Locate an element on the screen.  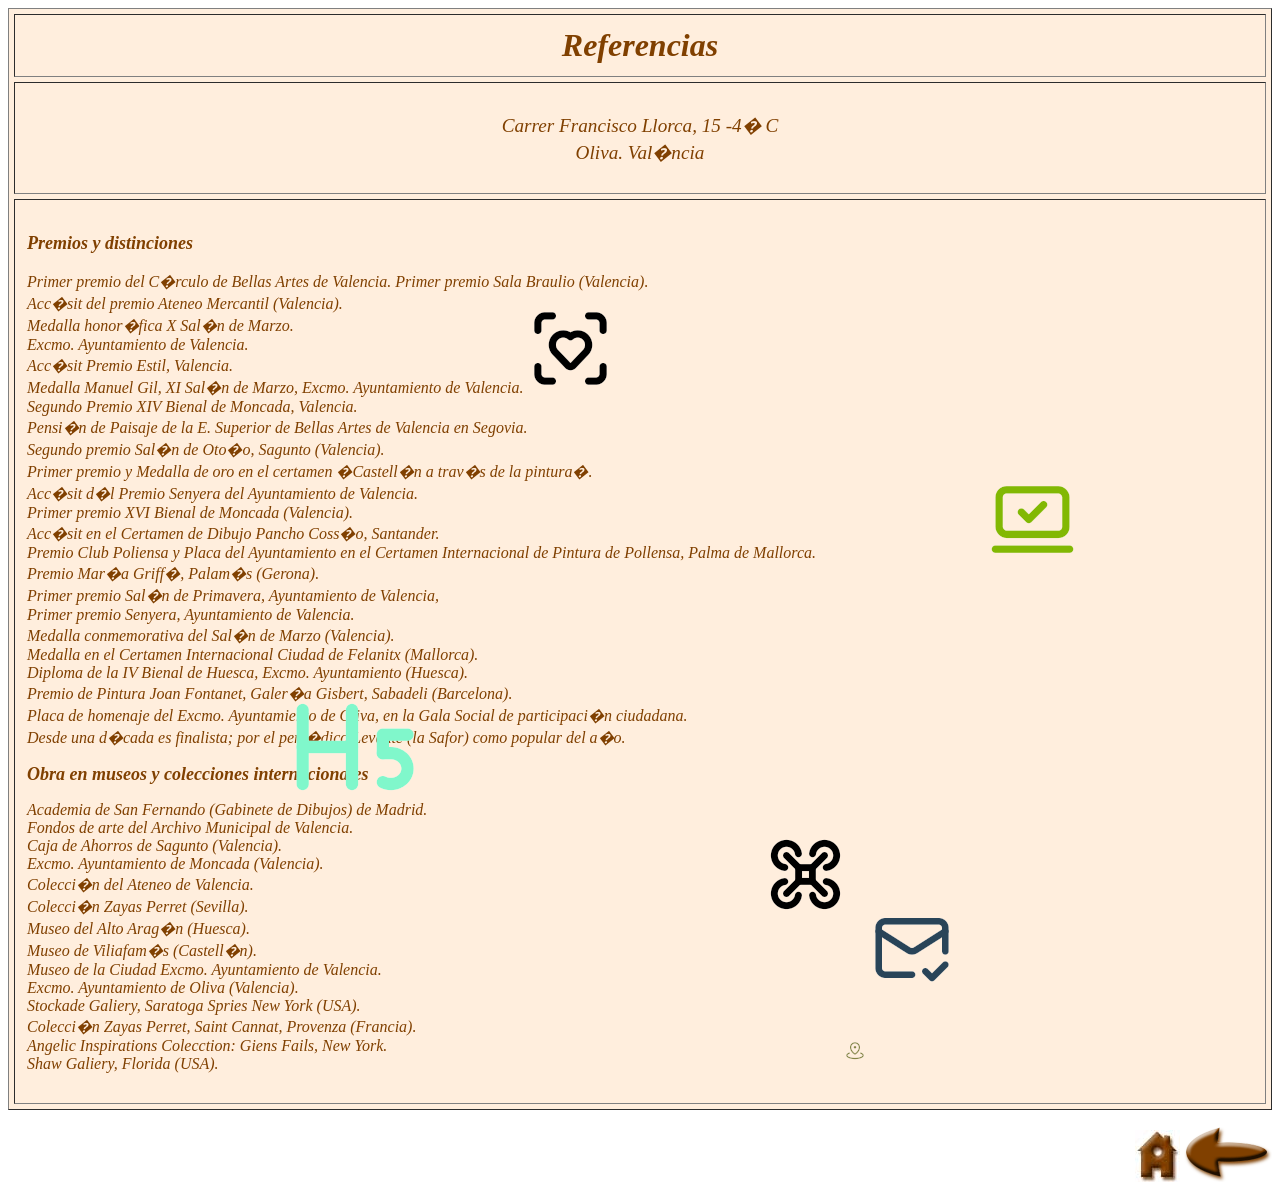
format text as heading level 5 is located at coordinates (352, 747).